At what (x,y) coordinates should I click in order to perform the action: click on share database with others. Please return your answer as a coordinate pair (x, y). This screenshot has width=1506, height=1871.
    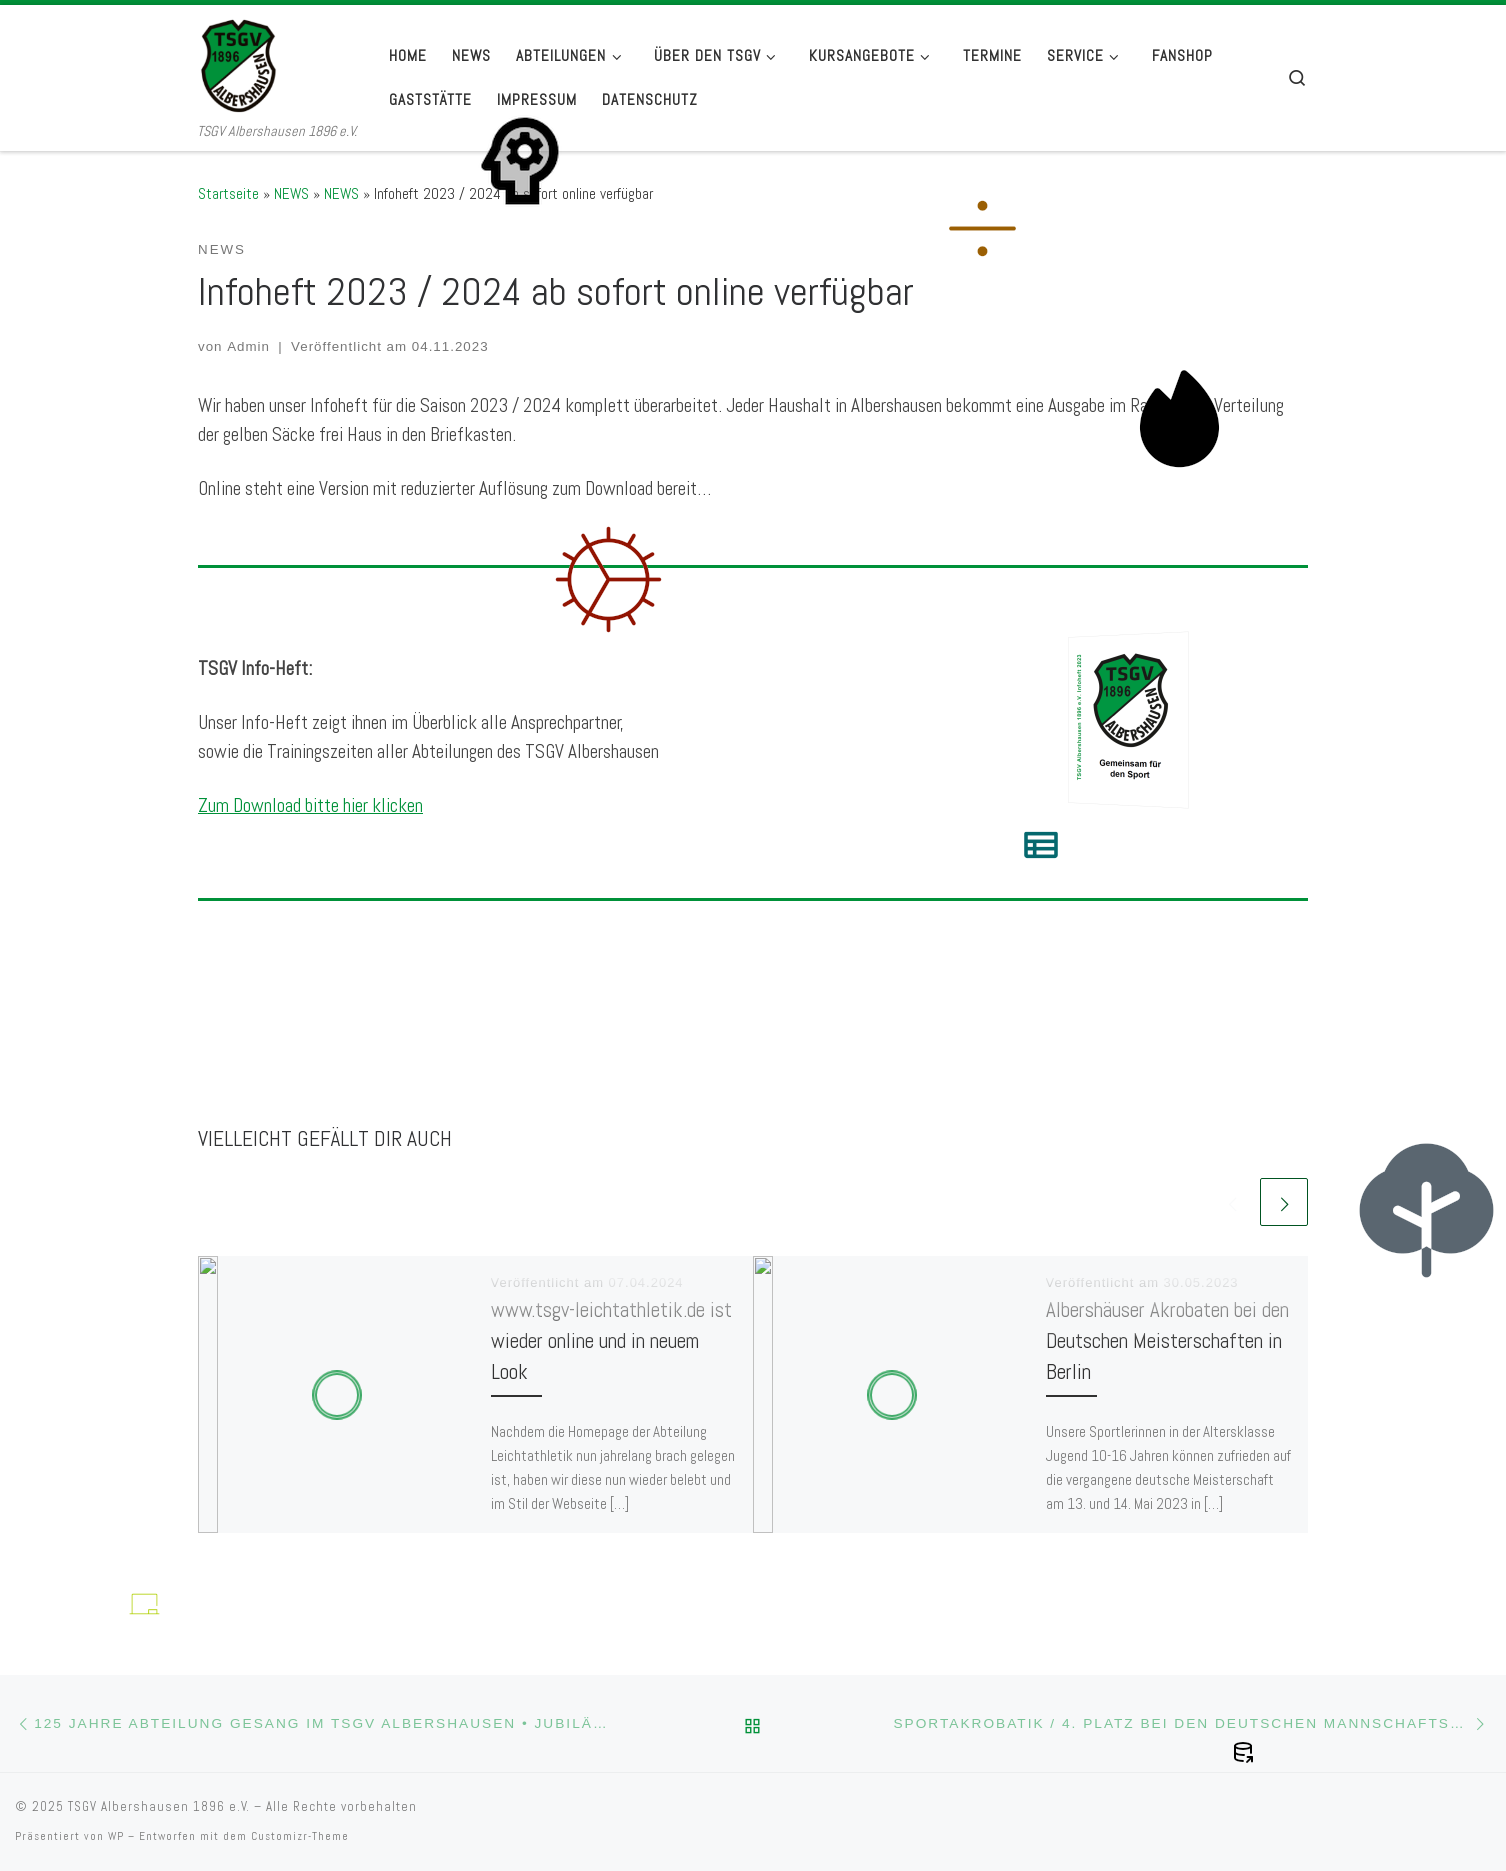
    Looking at the image, I should click on (1243, 1752).